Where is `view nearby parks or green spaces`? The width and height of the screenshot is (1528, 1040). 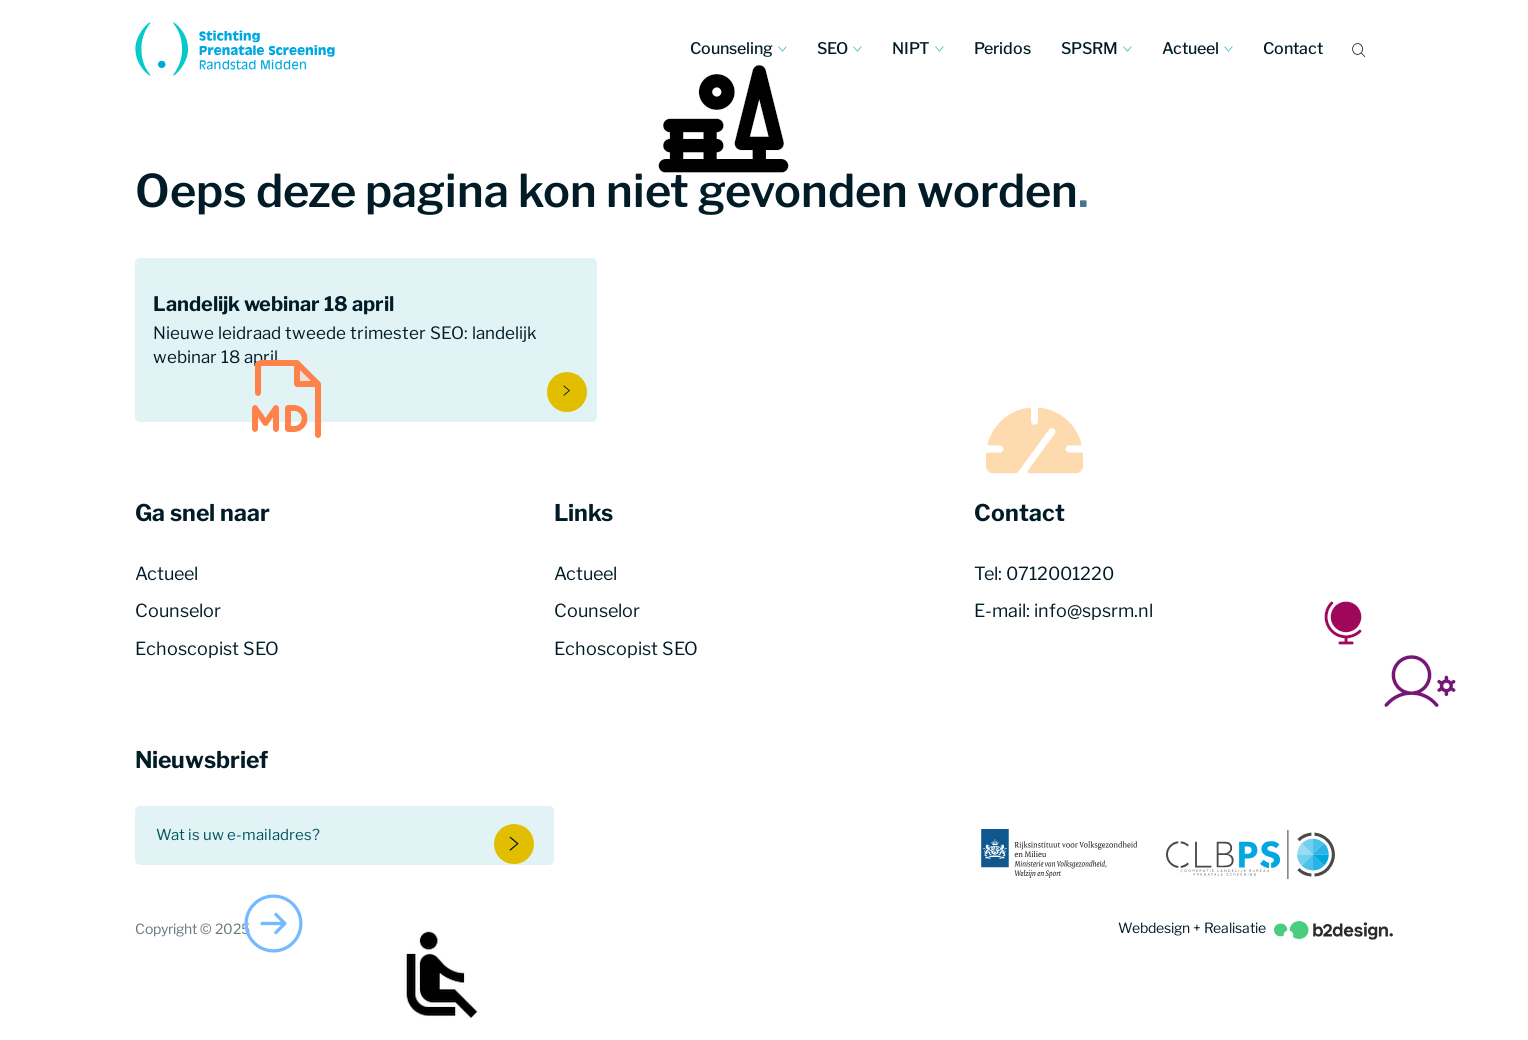 view nearby parks or green spaces is located at coordinates (723, 125).